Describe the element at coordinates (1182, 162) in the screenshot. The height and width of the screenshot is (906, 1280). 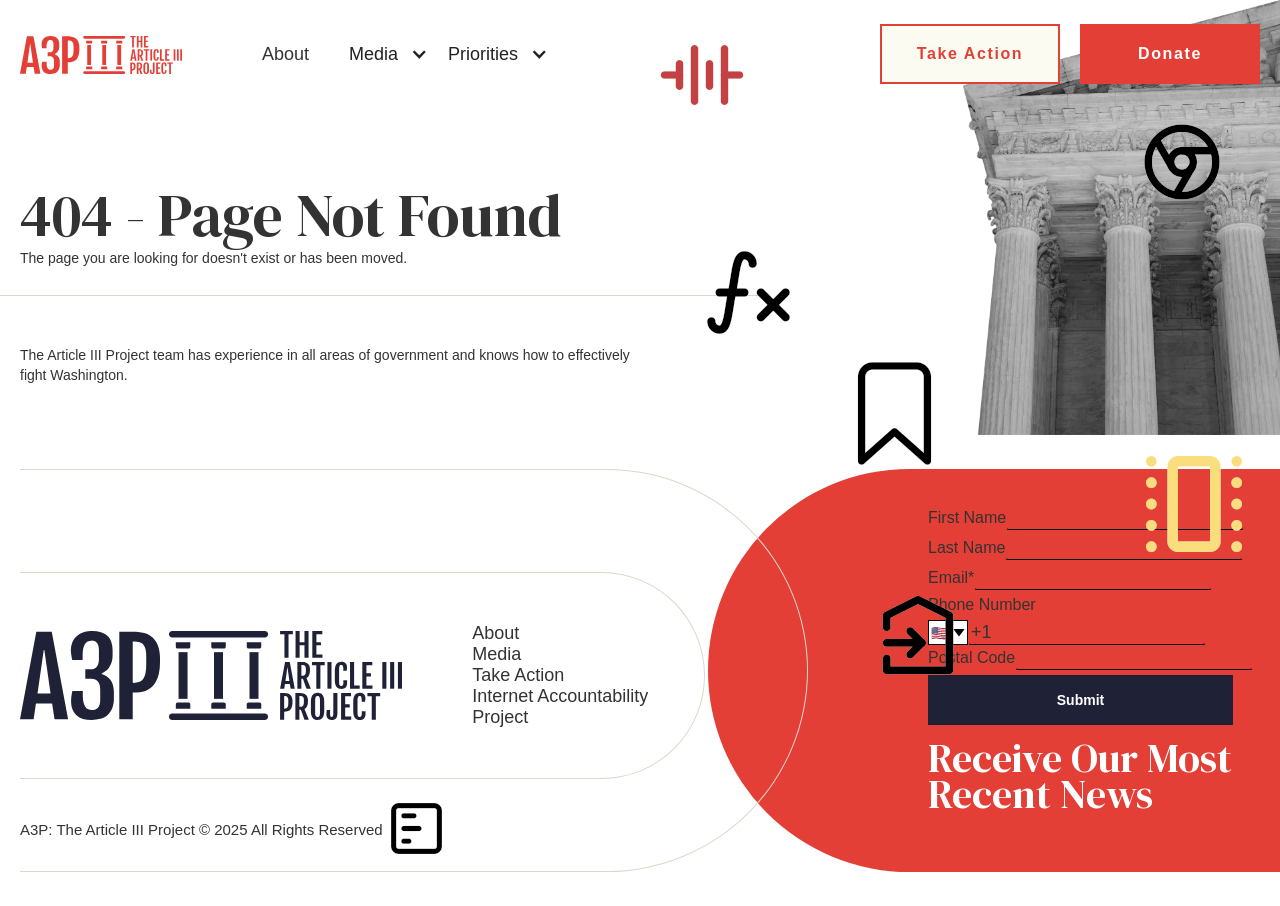
I see `open link in Google Chrome` at that location.